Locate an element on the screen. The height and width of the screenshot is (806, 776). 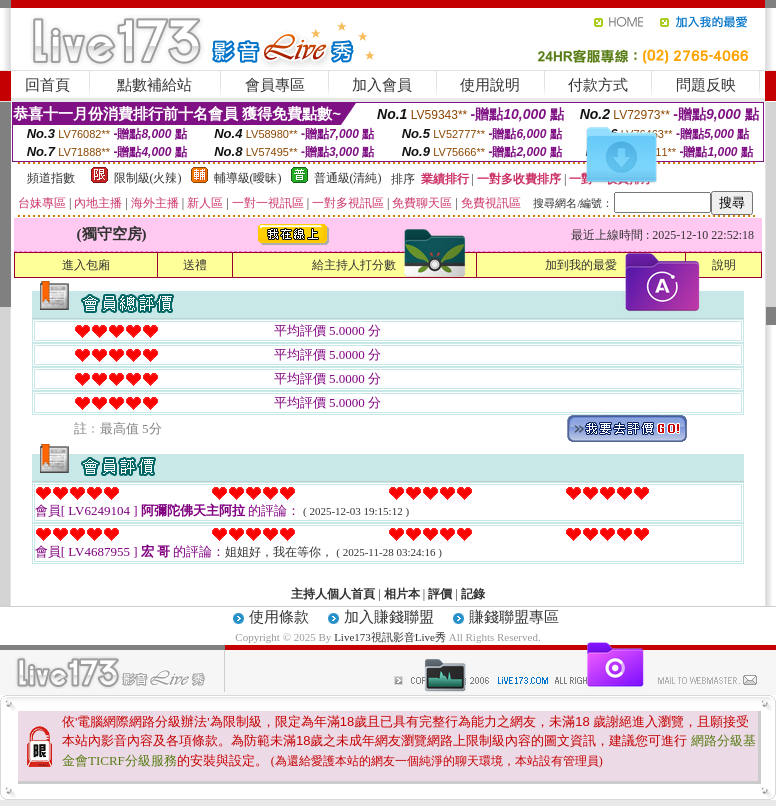
open system monitoring files is located at coordinates (445, 676).